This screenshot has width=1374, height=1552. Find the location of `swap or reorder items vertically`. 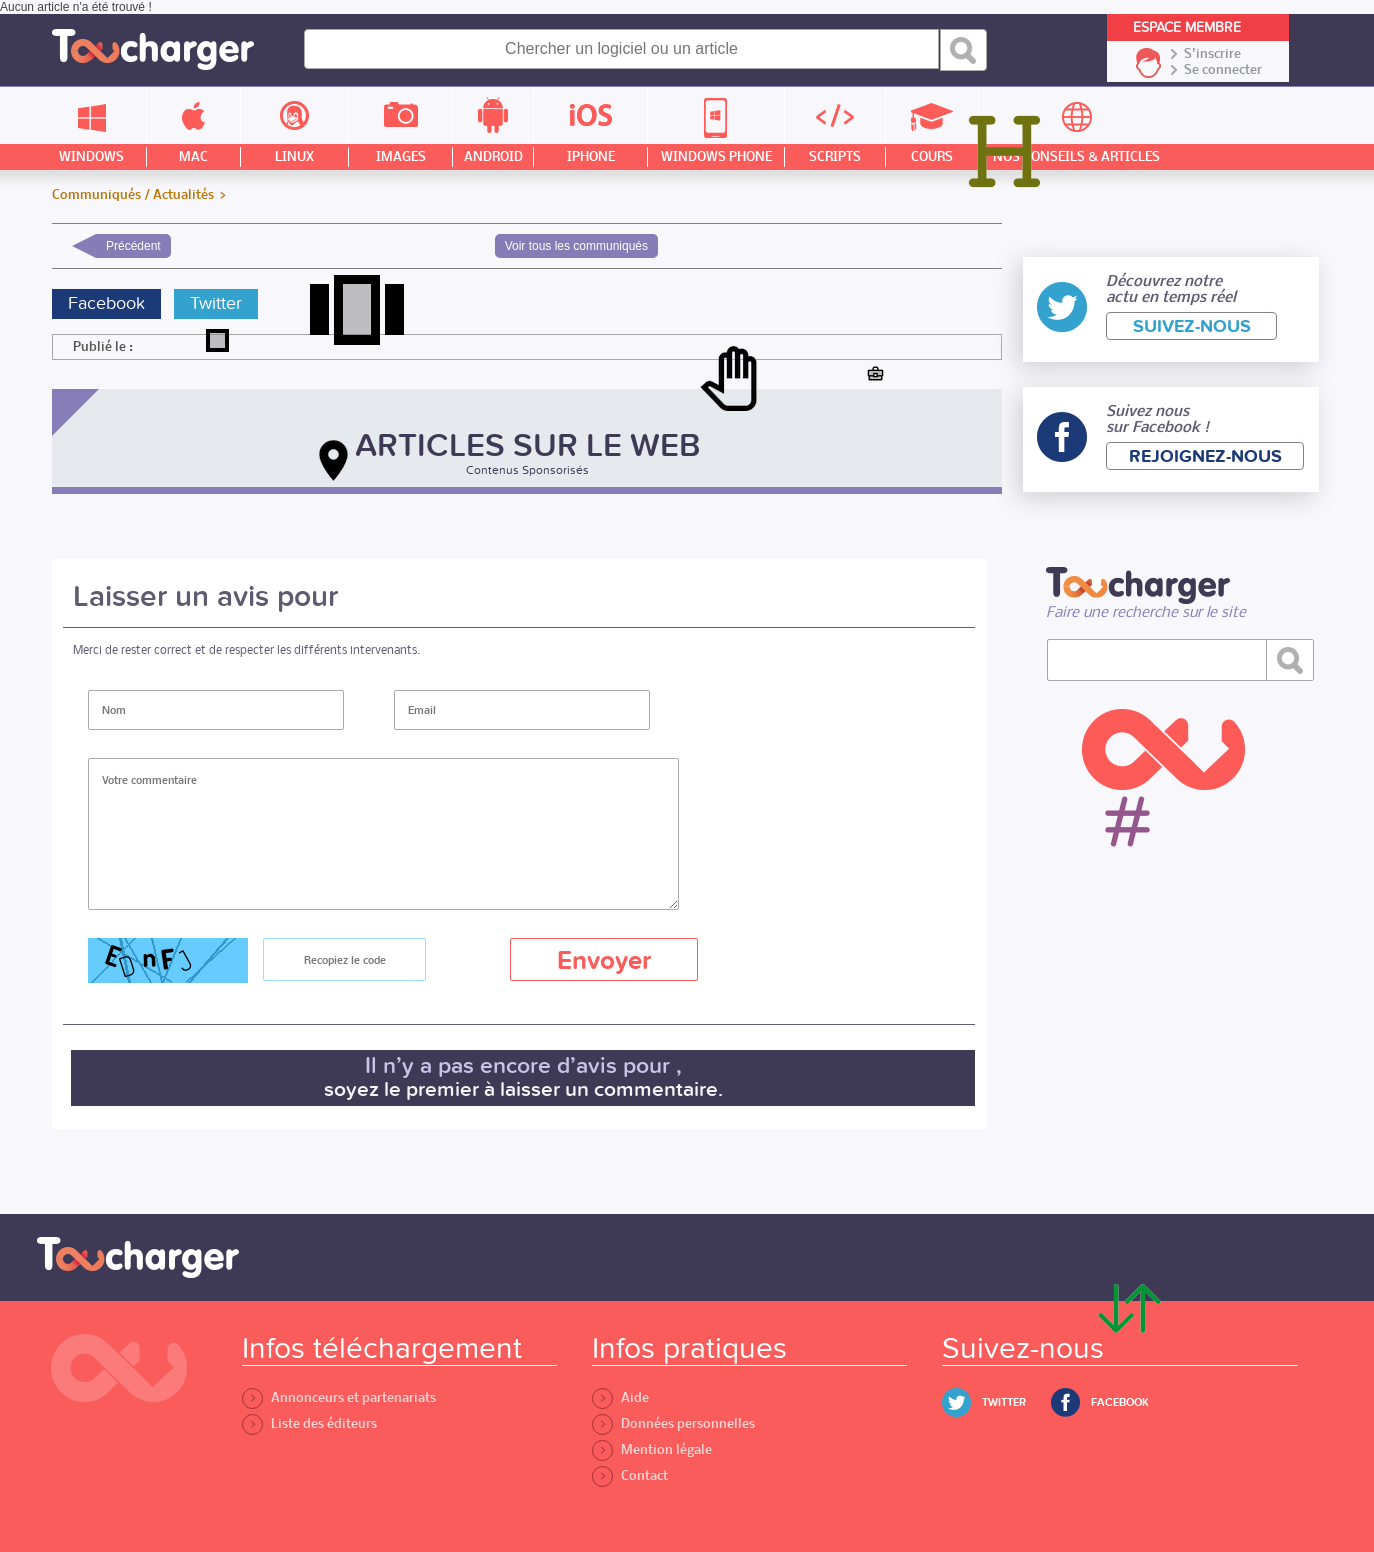

swap or reorder items vertically is located at coordinates (1129, 1308).